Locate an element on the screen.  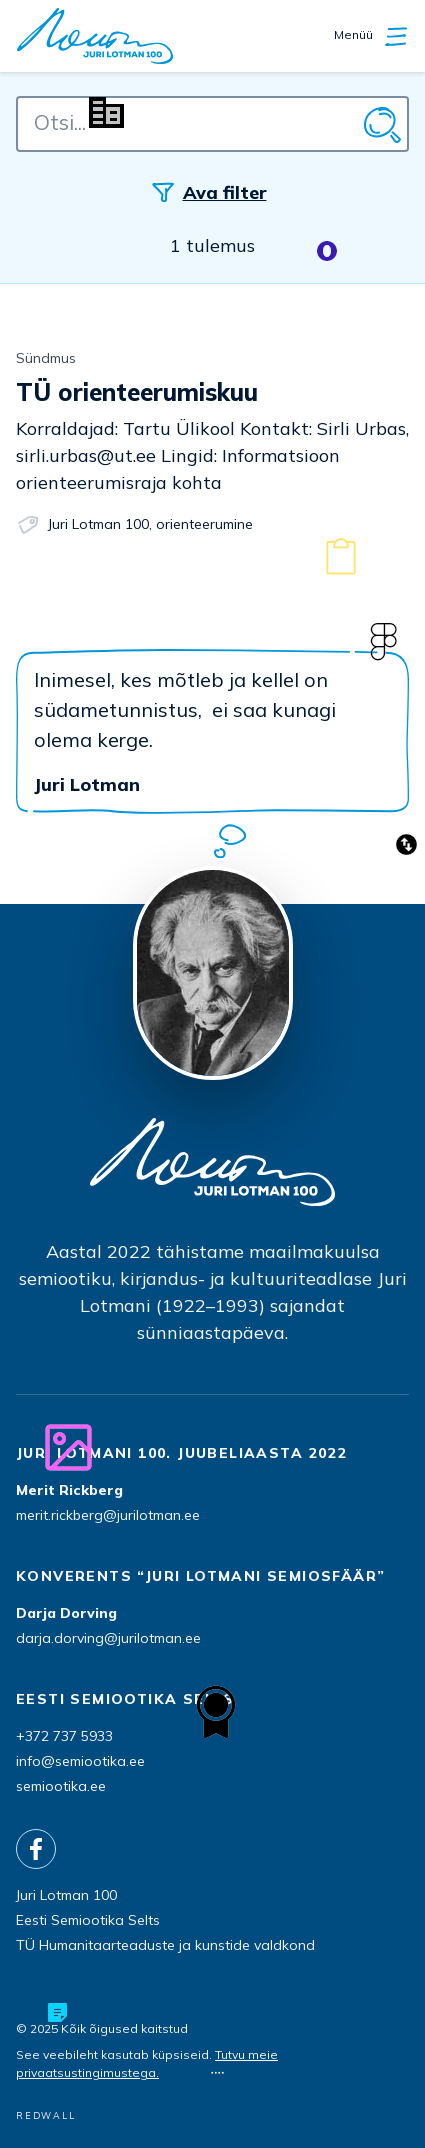
view achievements or awards is located at coordinates (216, 1712).